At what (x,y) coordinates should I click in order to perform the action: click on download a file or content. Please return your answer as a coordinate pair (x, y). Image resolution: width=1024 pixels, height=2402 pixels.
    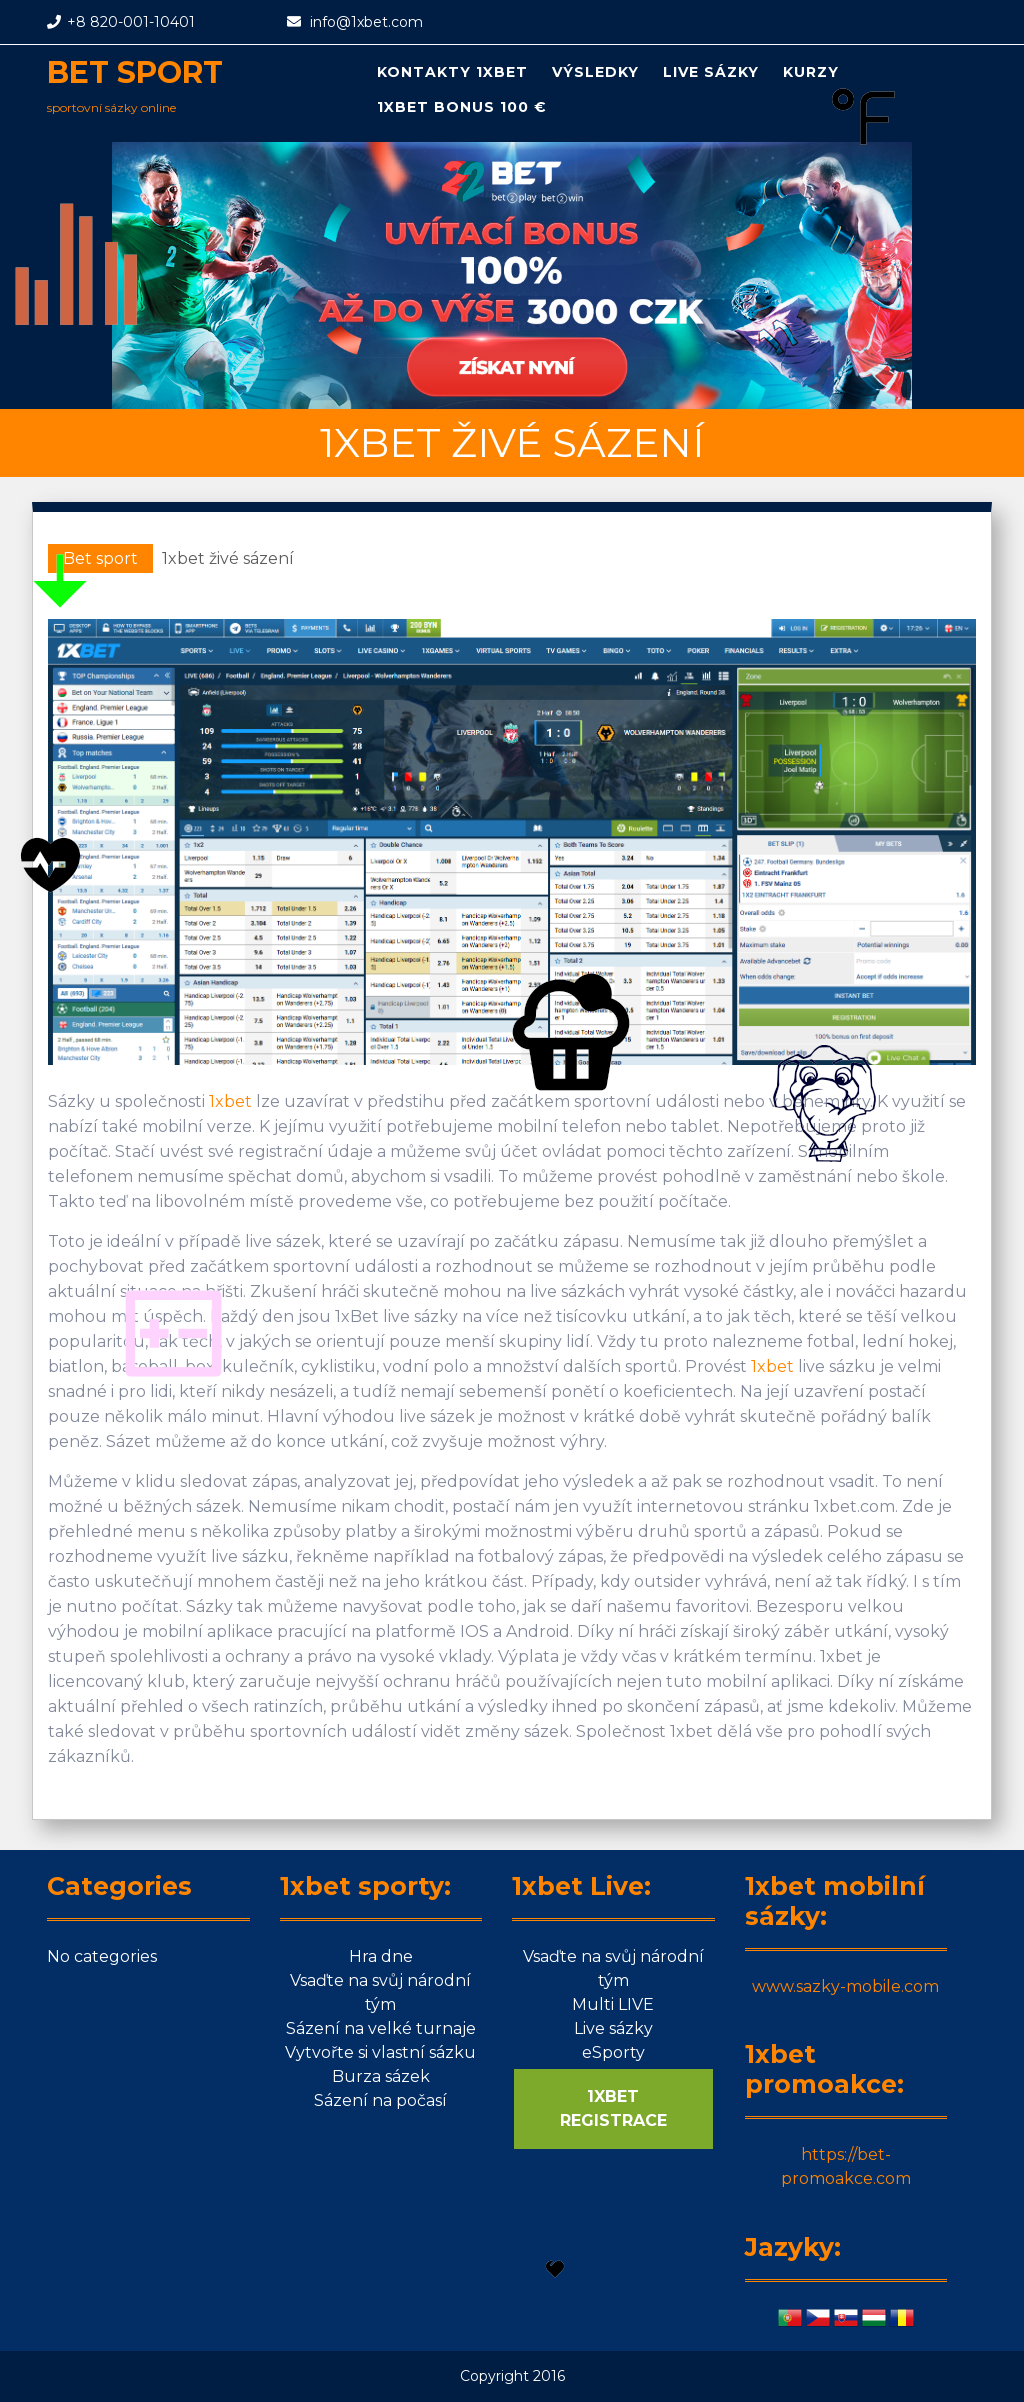
    Looking at the image, I should click on (60, 581).